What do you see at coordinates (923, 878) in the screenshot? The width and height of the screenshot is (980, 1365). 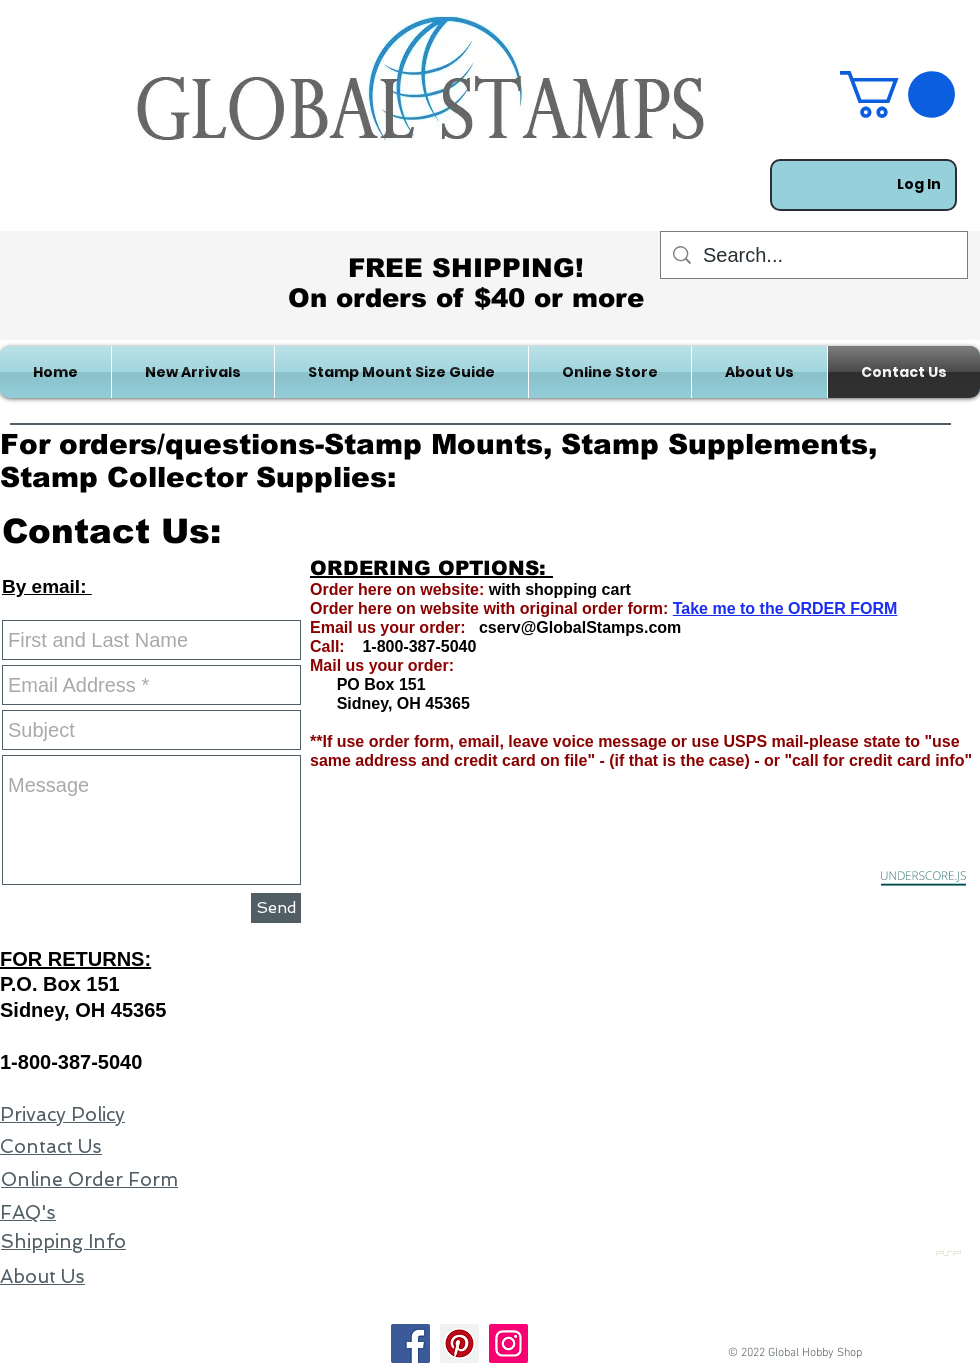 I see `underscore.js library logo` at bounding box center [923, 878].